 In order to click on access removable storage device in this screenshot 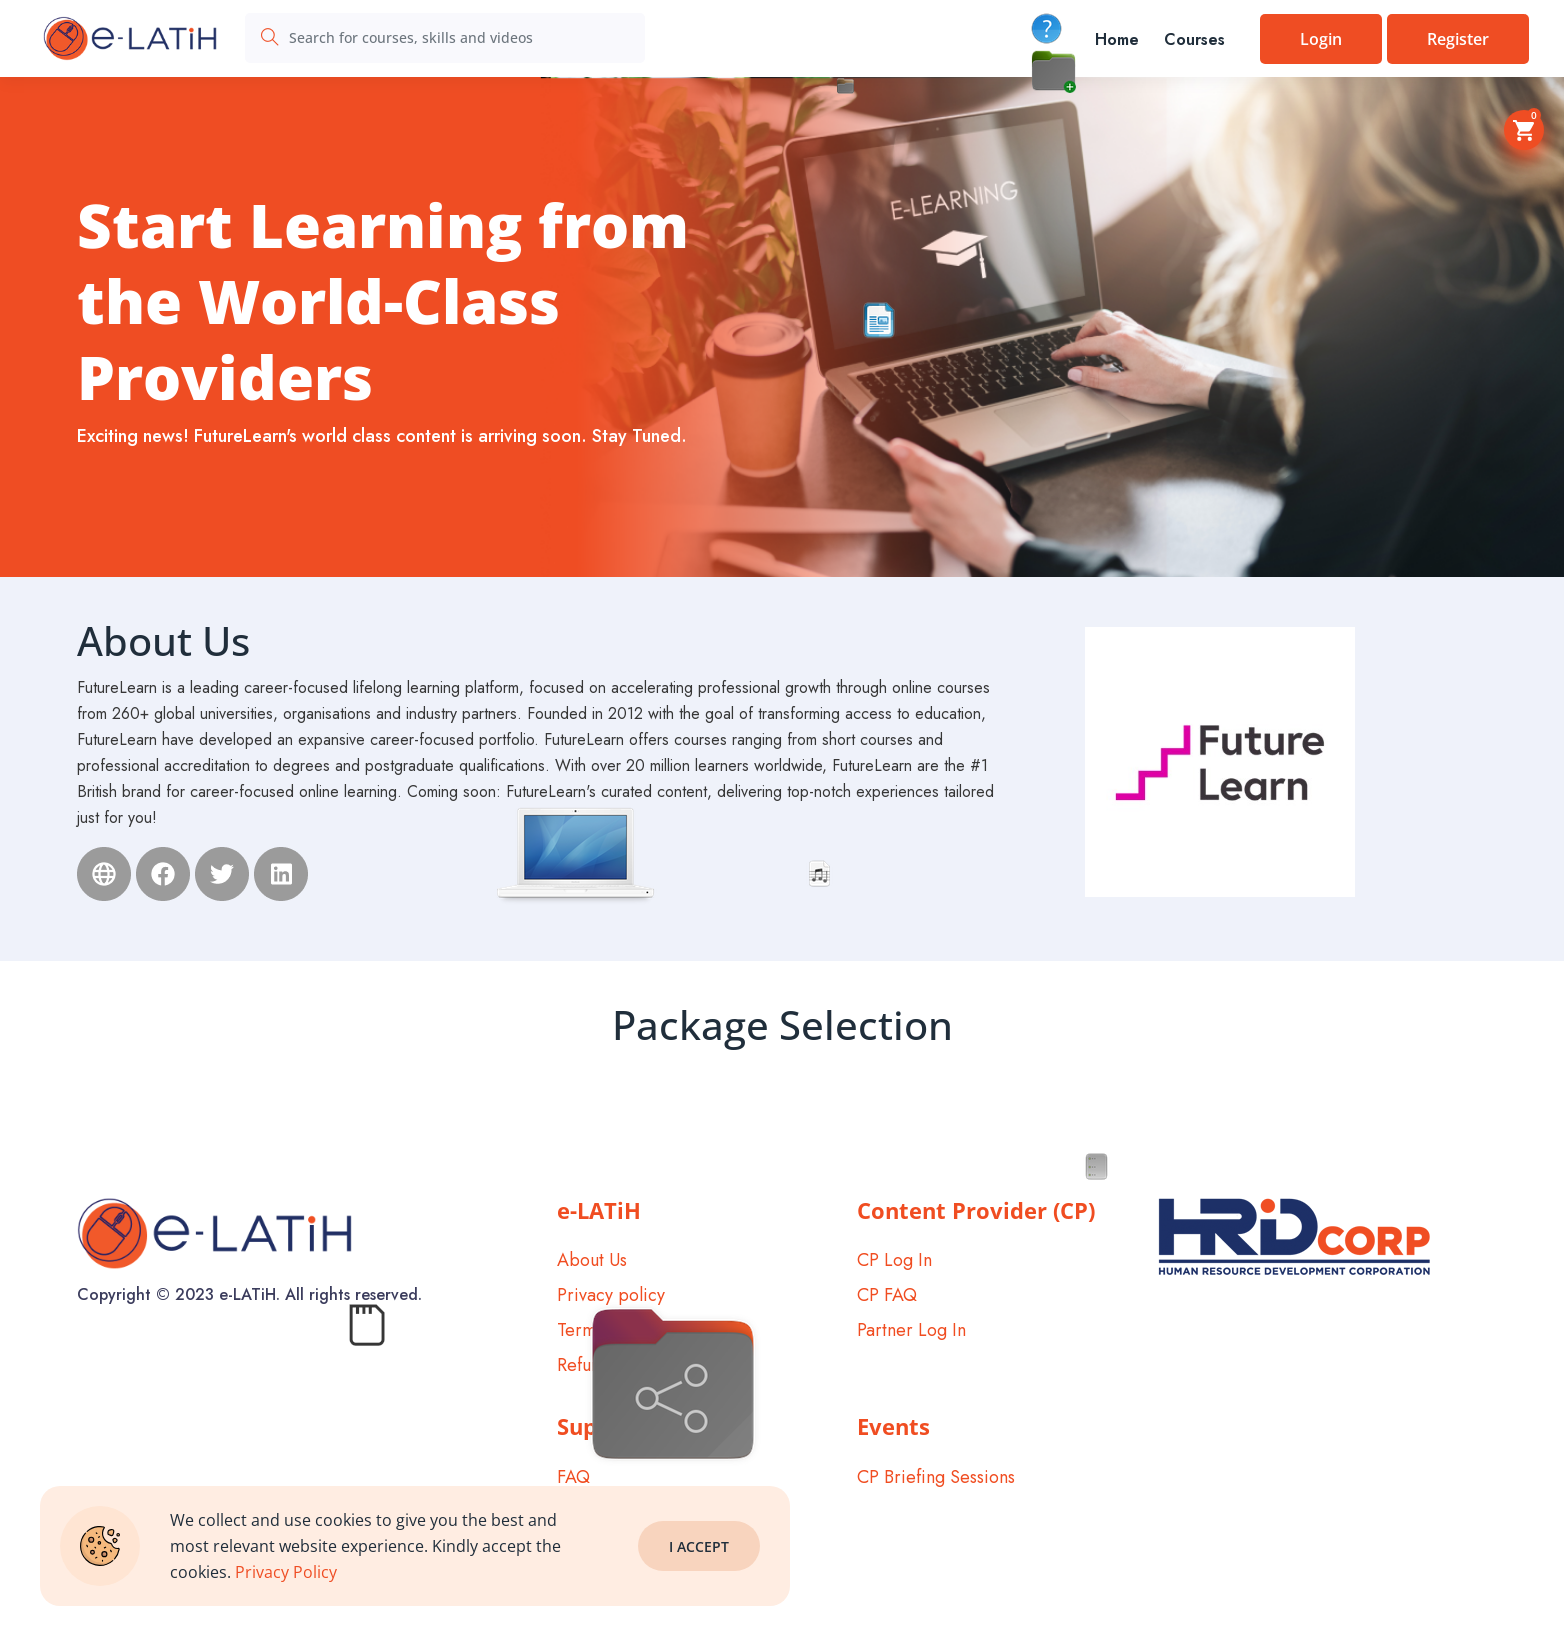, I will do `click(365, 1323)`.